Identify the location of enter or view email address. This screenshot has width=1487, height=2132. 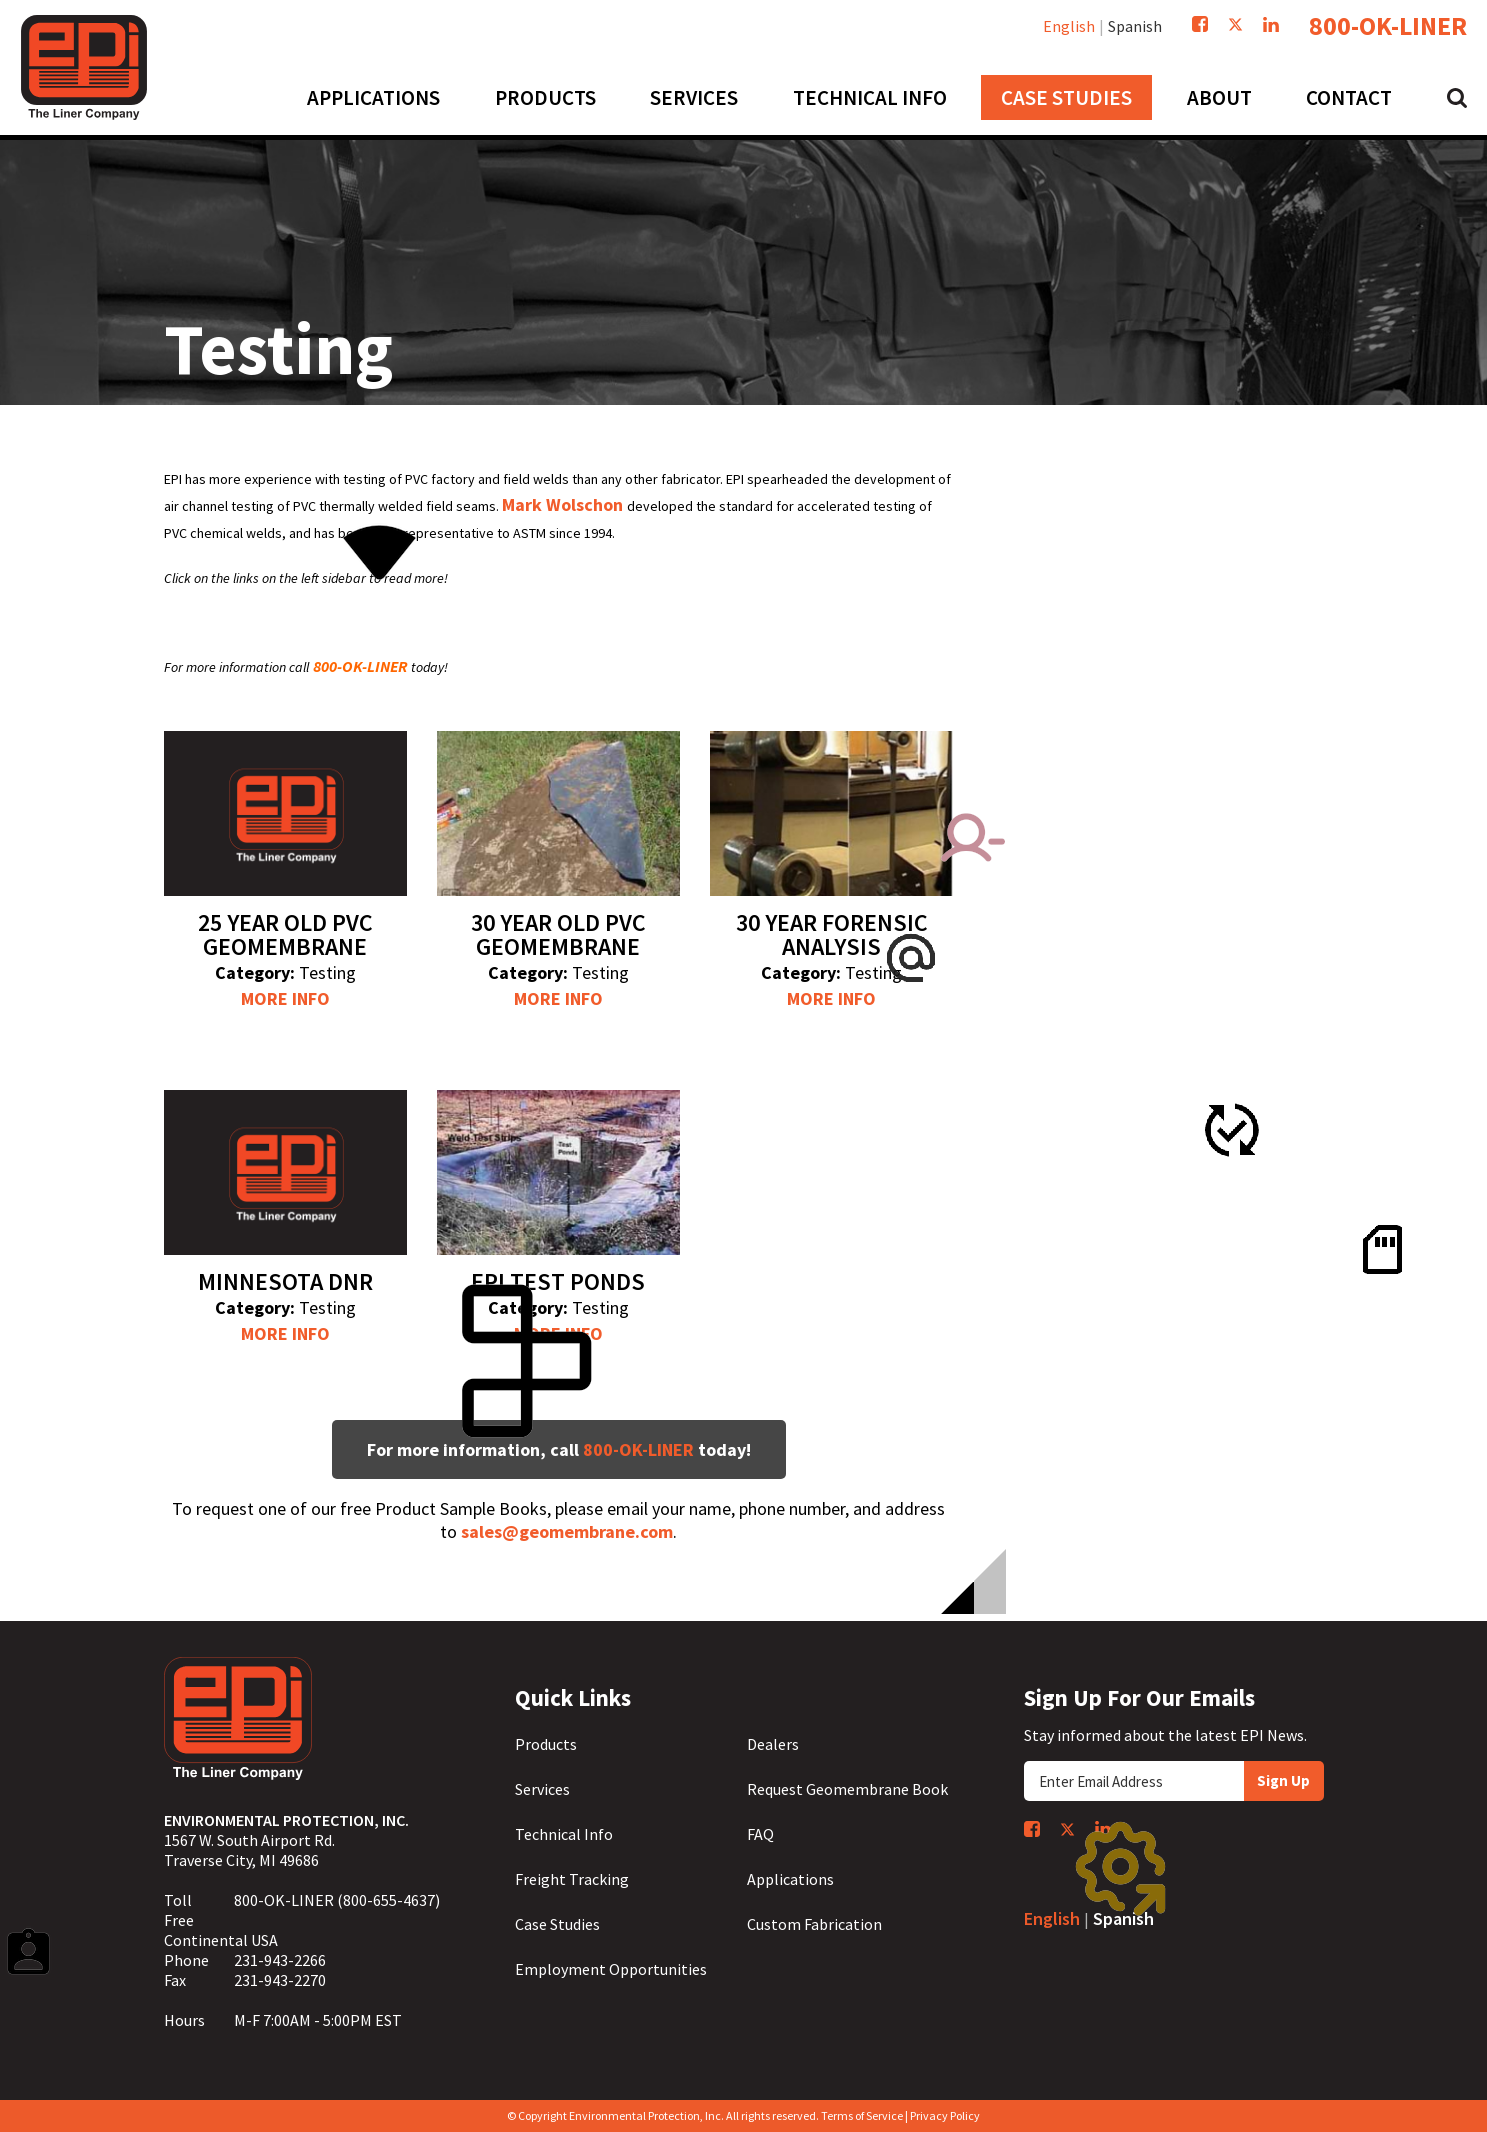
(911, 958).